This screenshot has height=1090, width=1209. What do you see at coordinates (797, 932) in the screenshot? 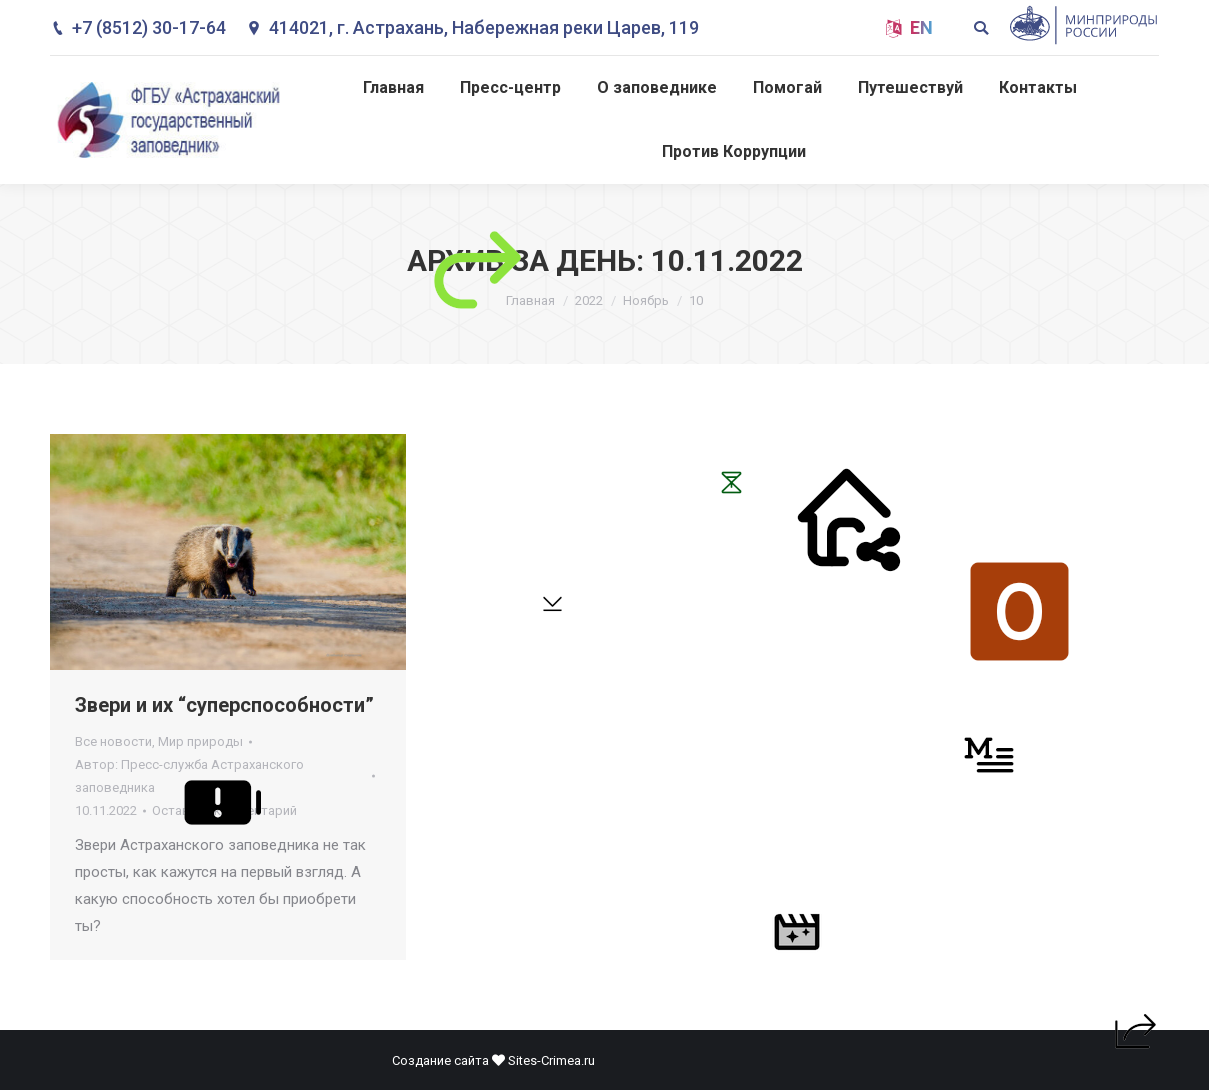
I see `apply filters or effects to a video` at bounding box center [797, 932].